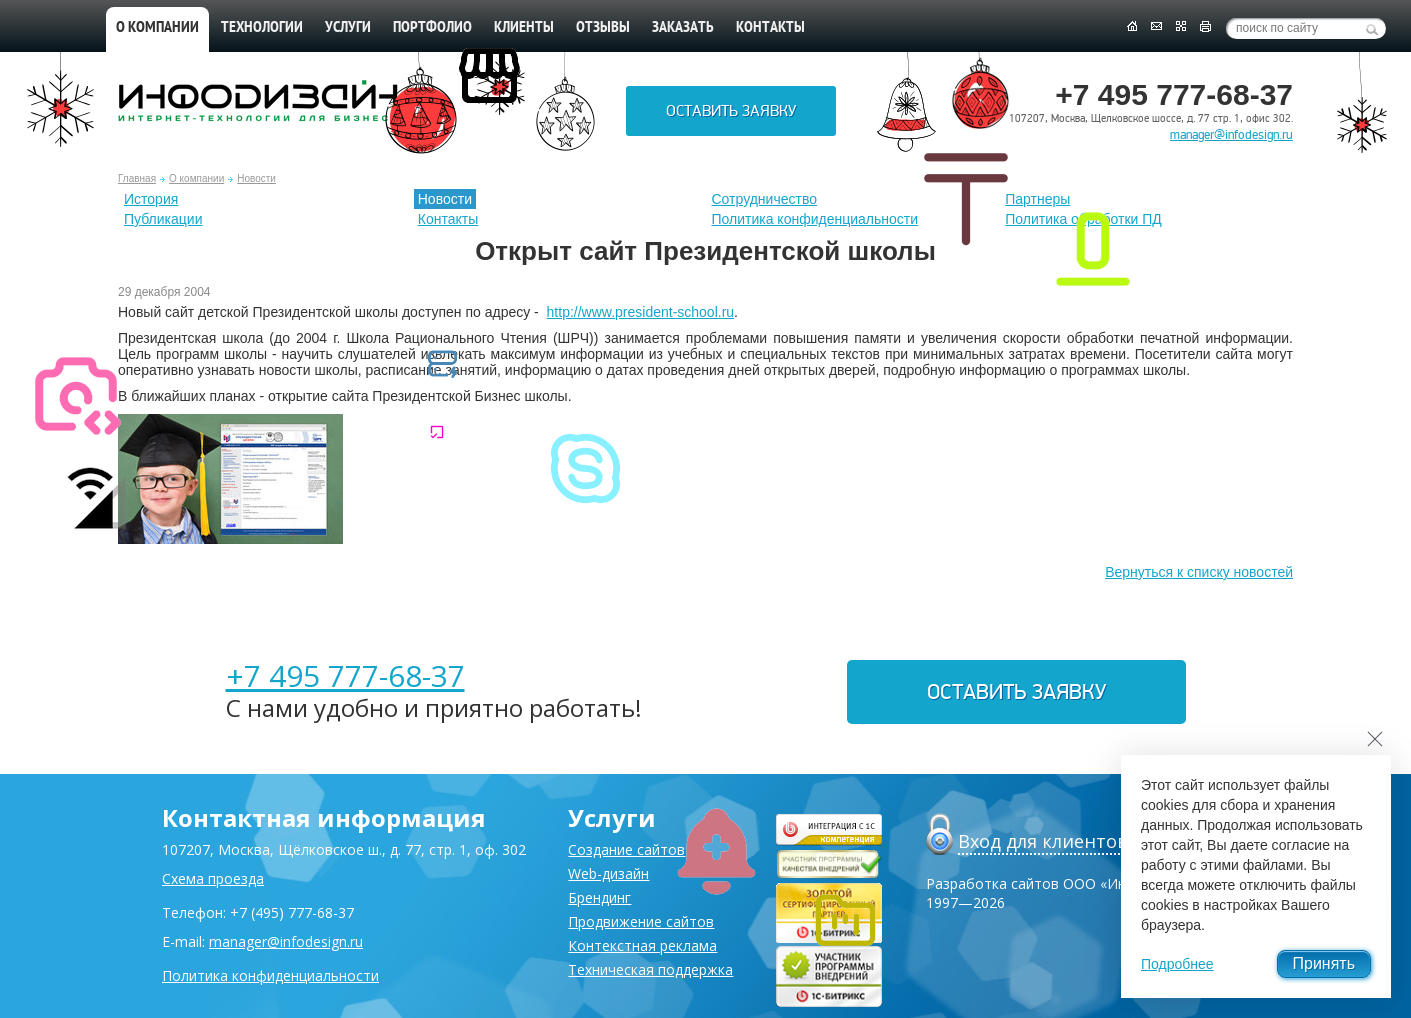 Image resolution: width=1411 pixels, height=1018 pixels. Describe the element at coordinates (489, 75) in the screenshot. I see `browse the online store or marketplace` at that location.